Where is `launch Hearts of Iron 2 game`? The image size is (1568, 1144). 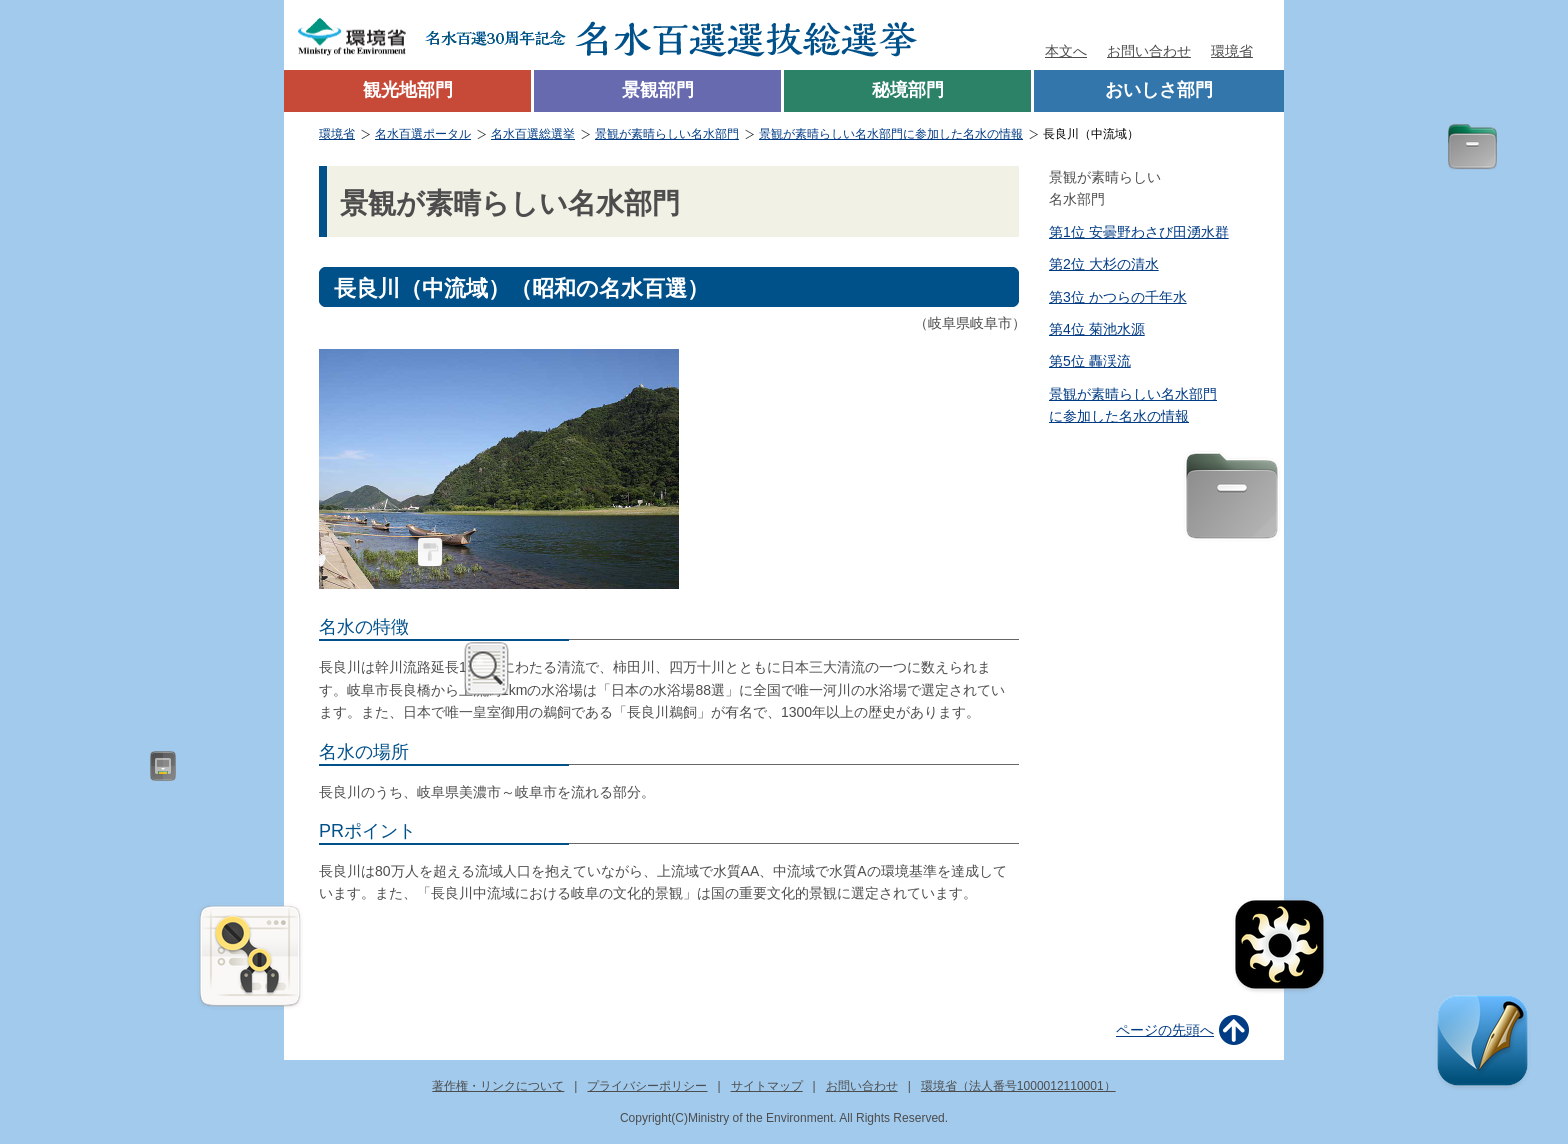 launch Hearts of Iron 2 game is located at coordinates (1279, 944).